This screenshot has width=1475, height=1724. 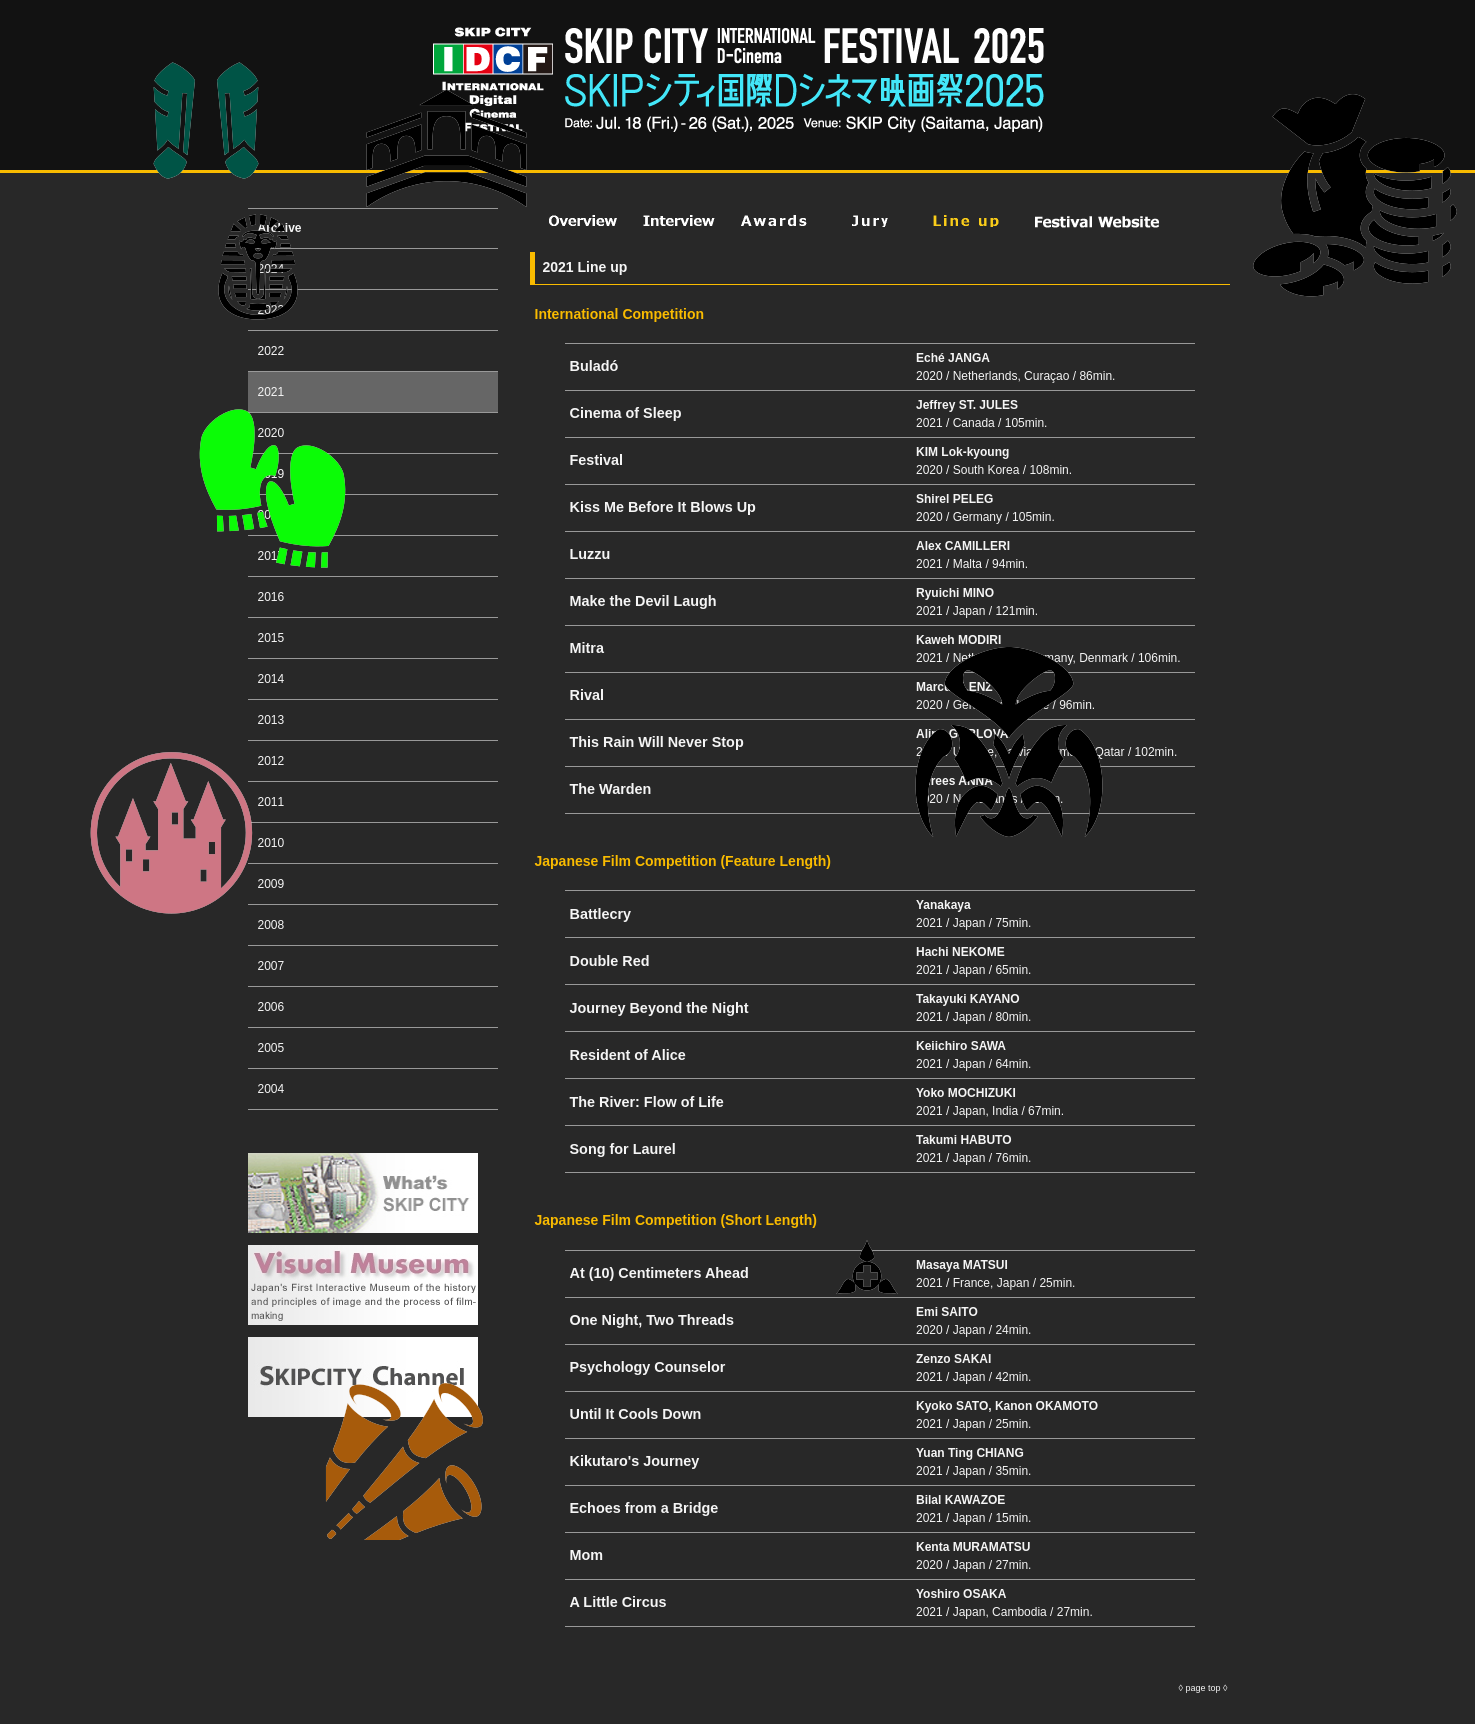 I want to click on indicates an alien or bug-type enemy, so click(x=1009, y=742).